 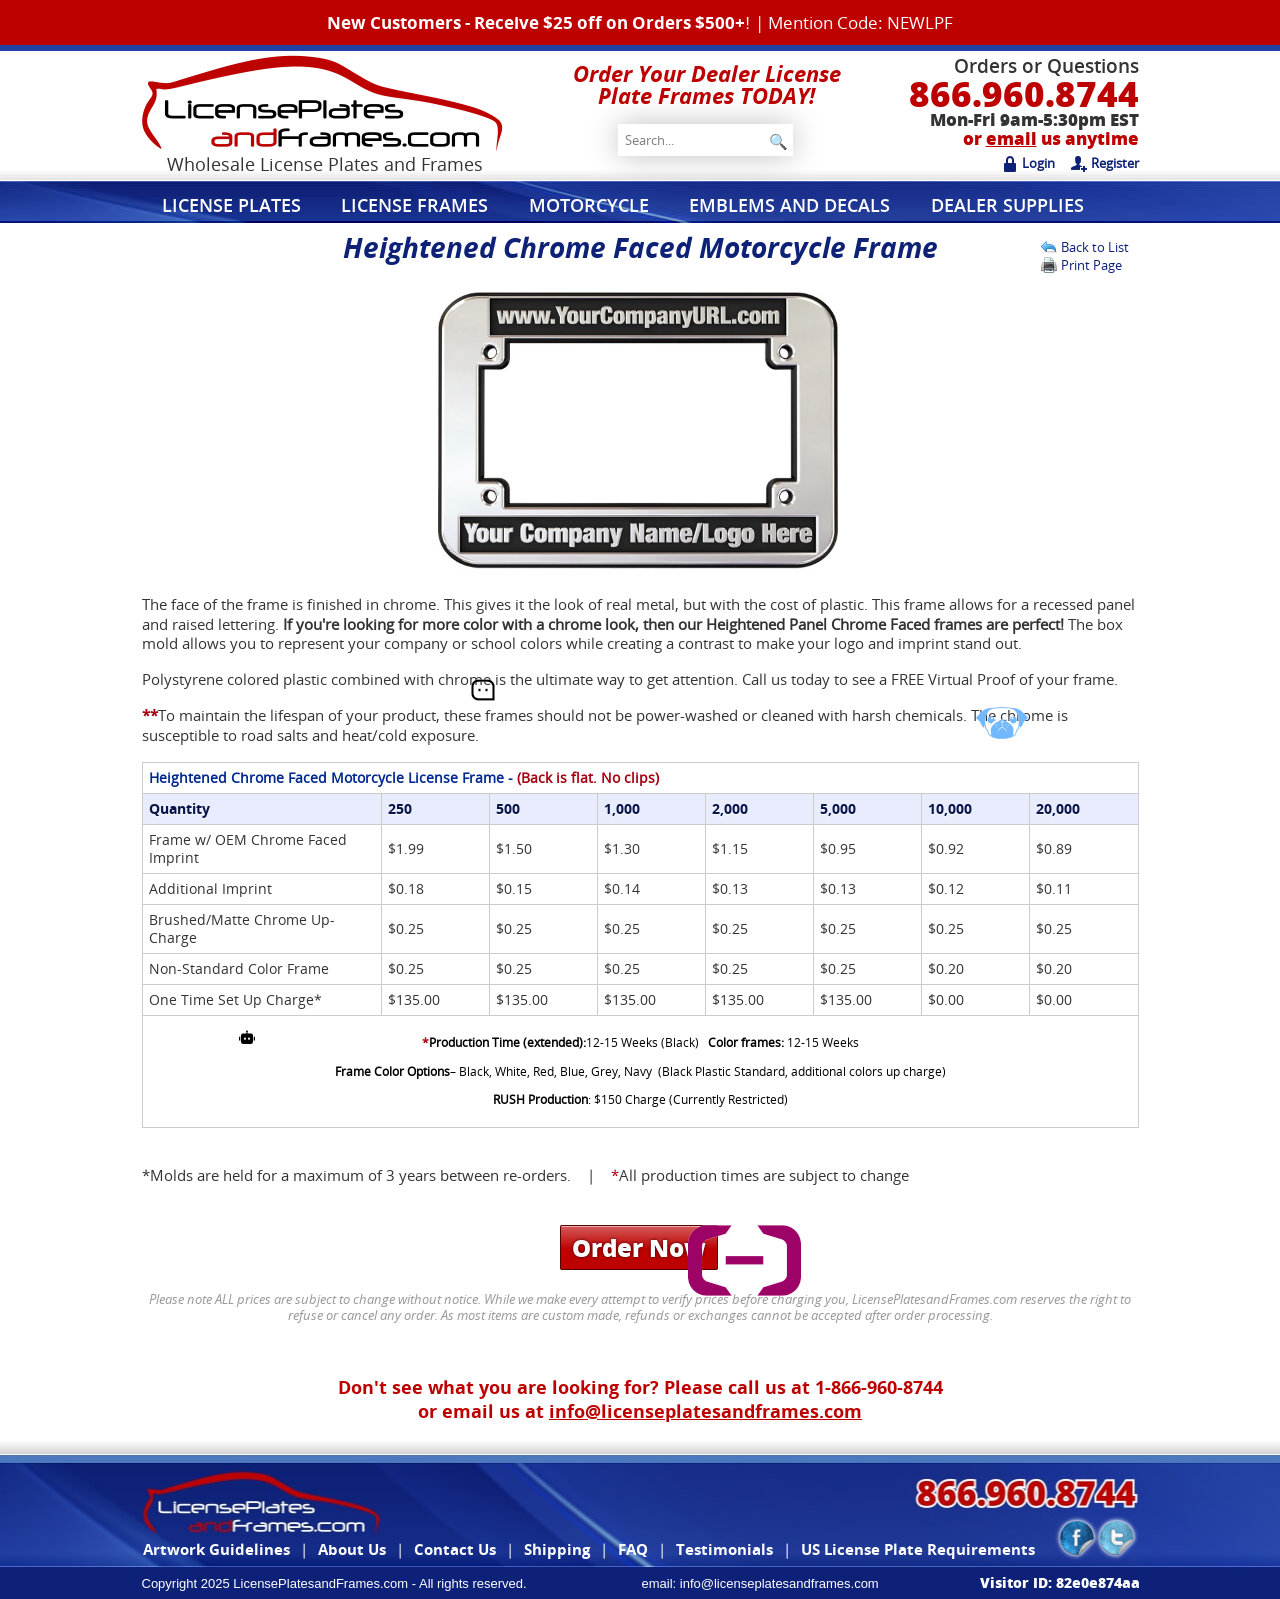 I want to click on access AI assistant or chatbot features, so click(x=247, y=1038).